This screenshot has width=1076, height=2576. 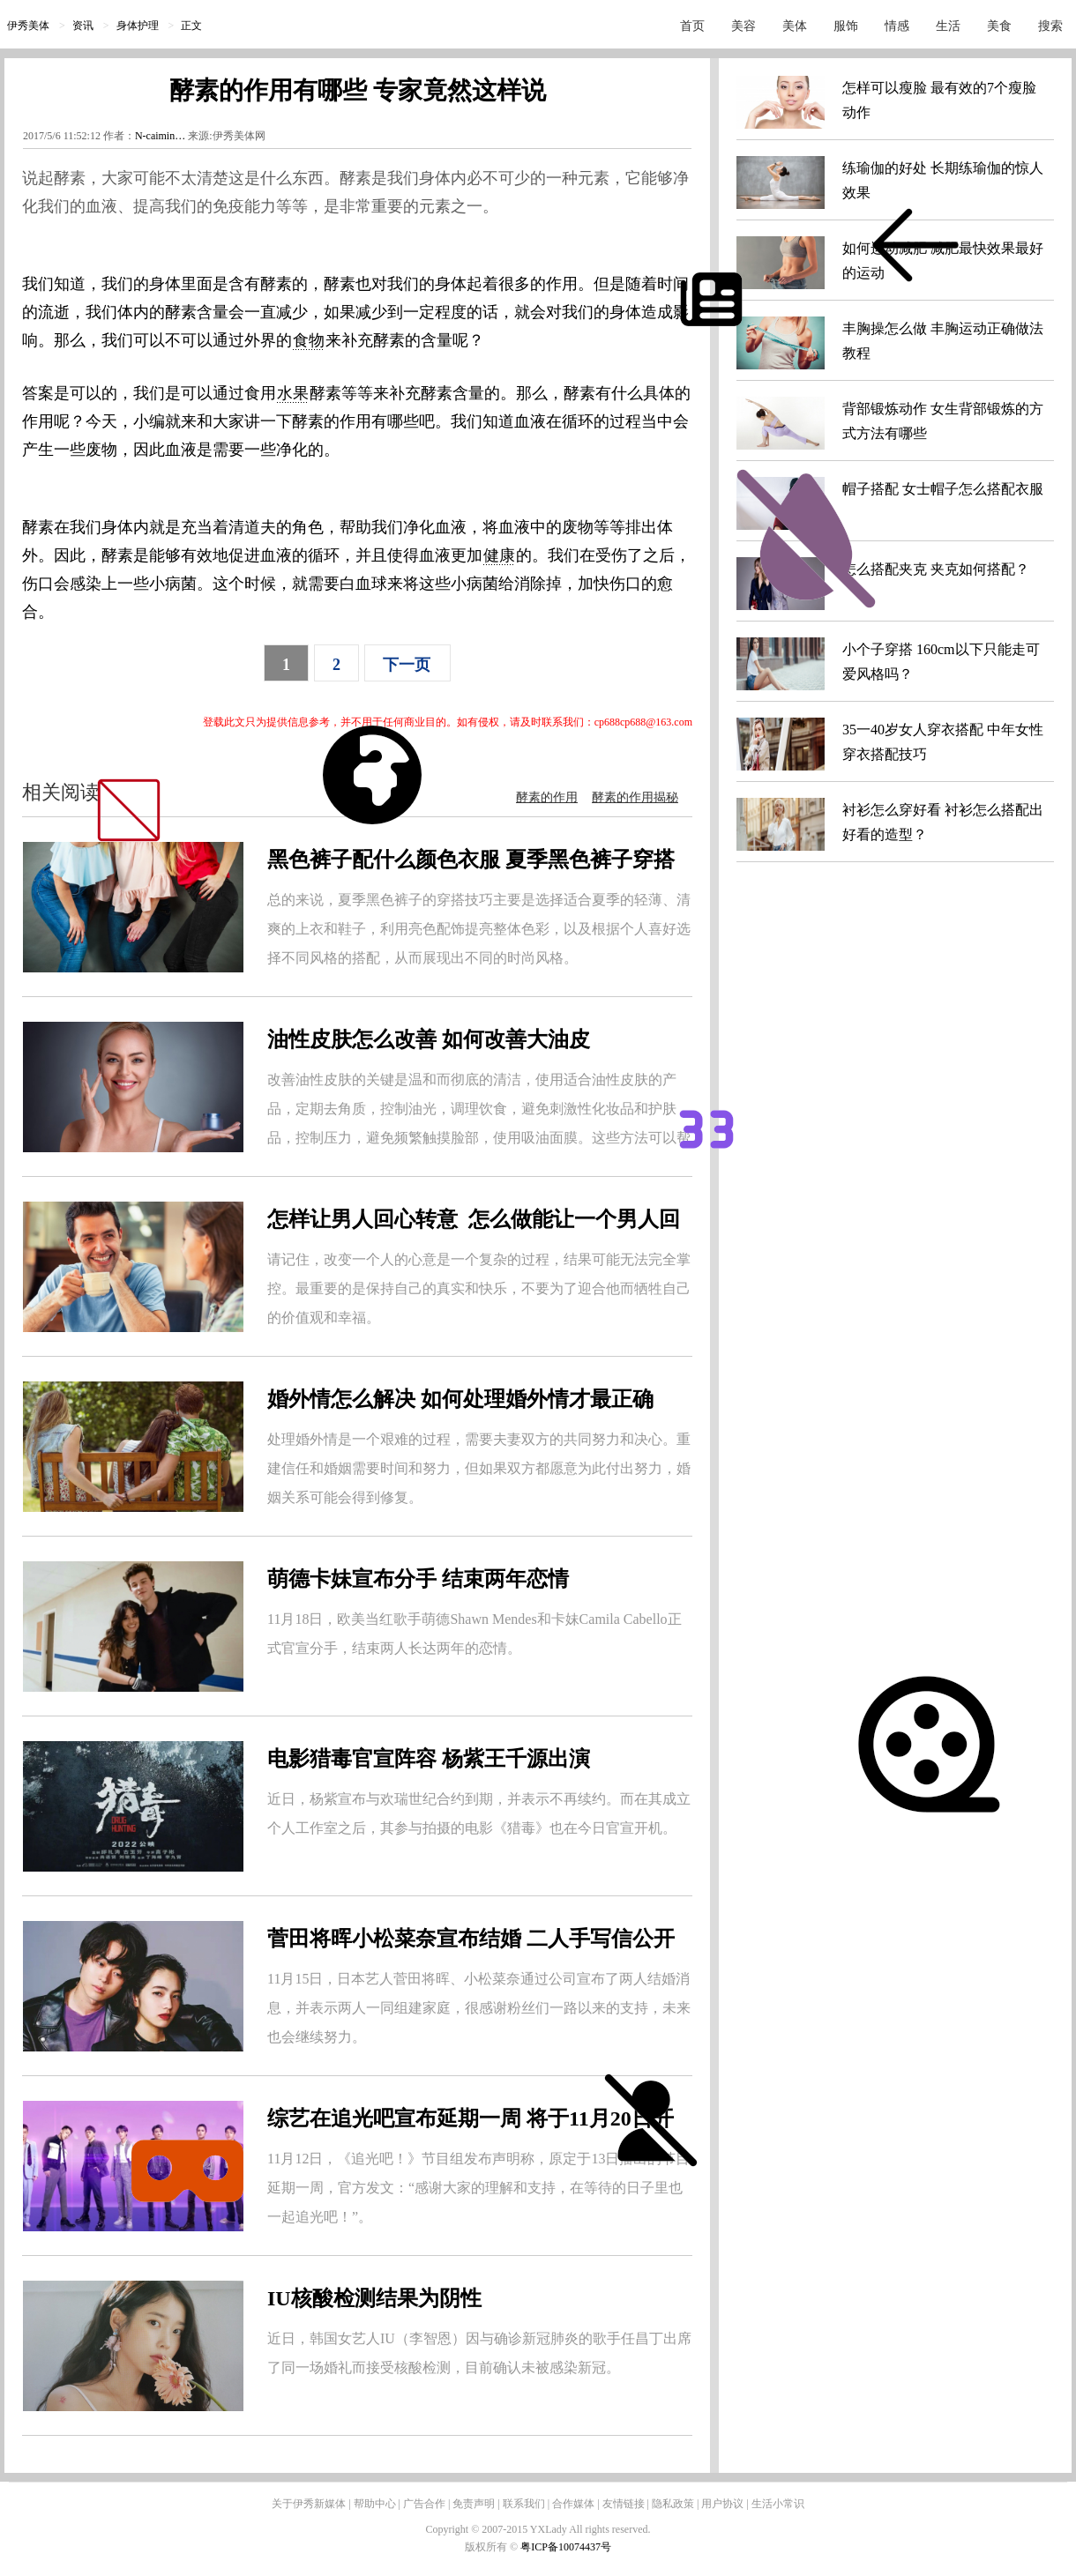 I want to click on go back to the previous screen, so click(x=915, y=245).